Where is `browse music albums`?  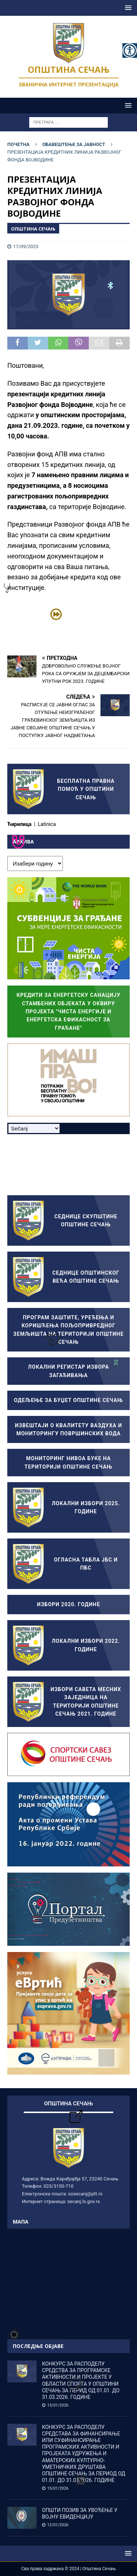
browse music albums is located at coordinates (14, 2334).